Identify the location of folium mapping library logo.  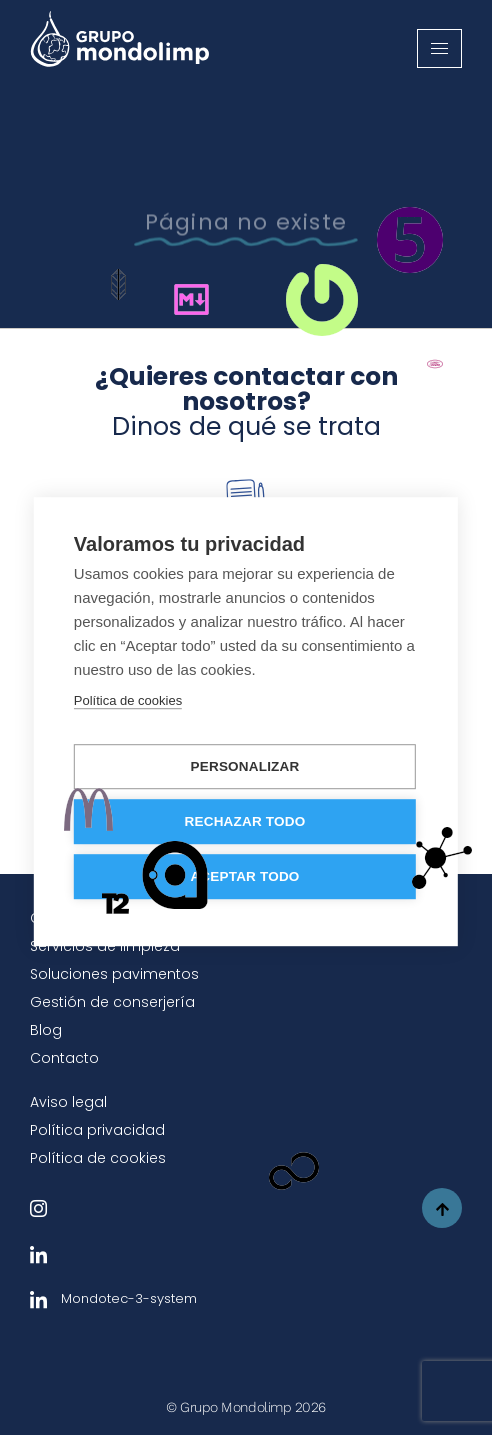
(118, 284).